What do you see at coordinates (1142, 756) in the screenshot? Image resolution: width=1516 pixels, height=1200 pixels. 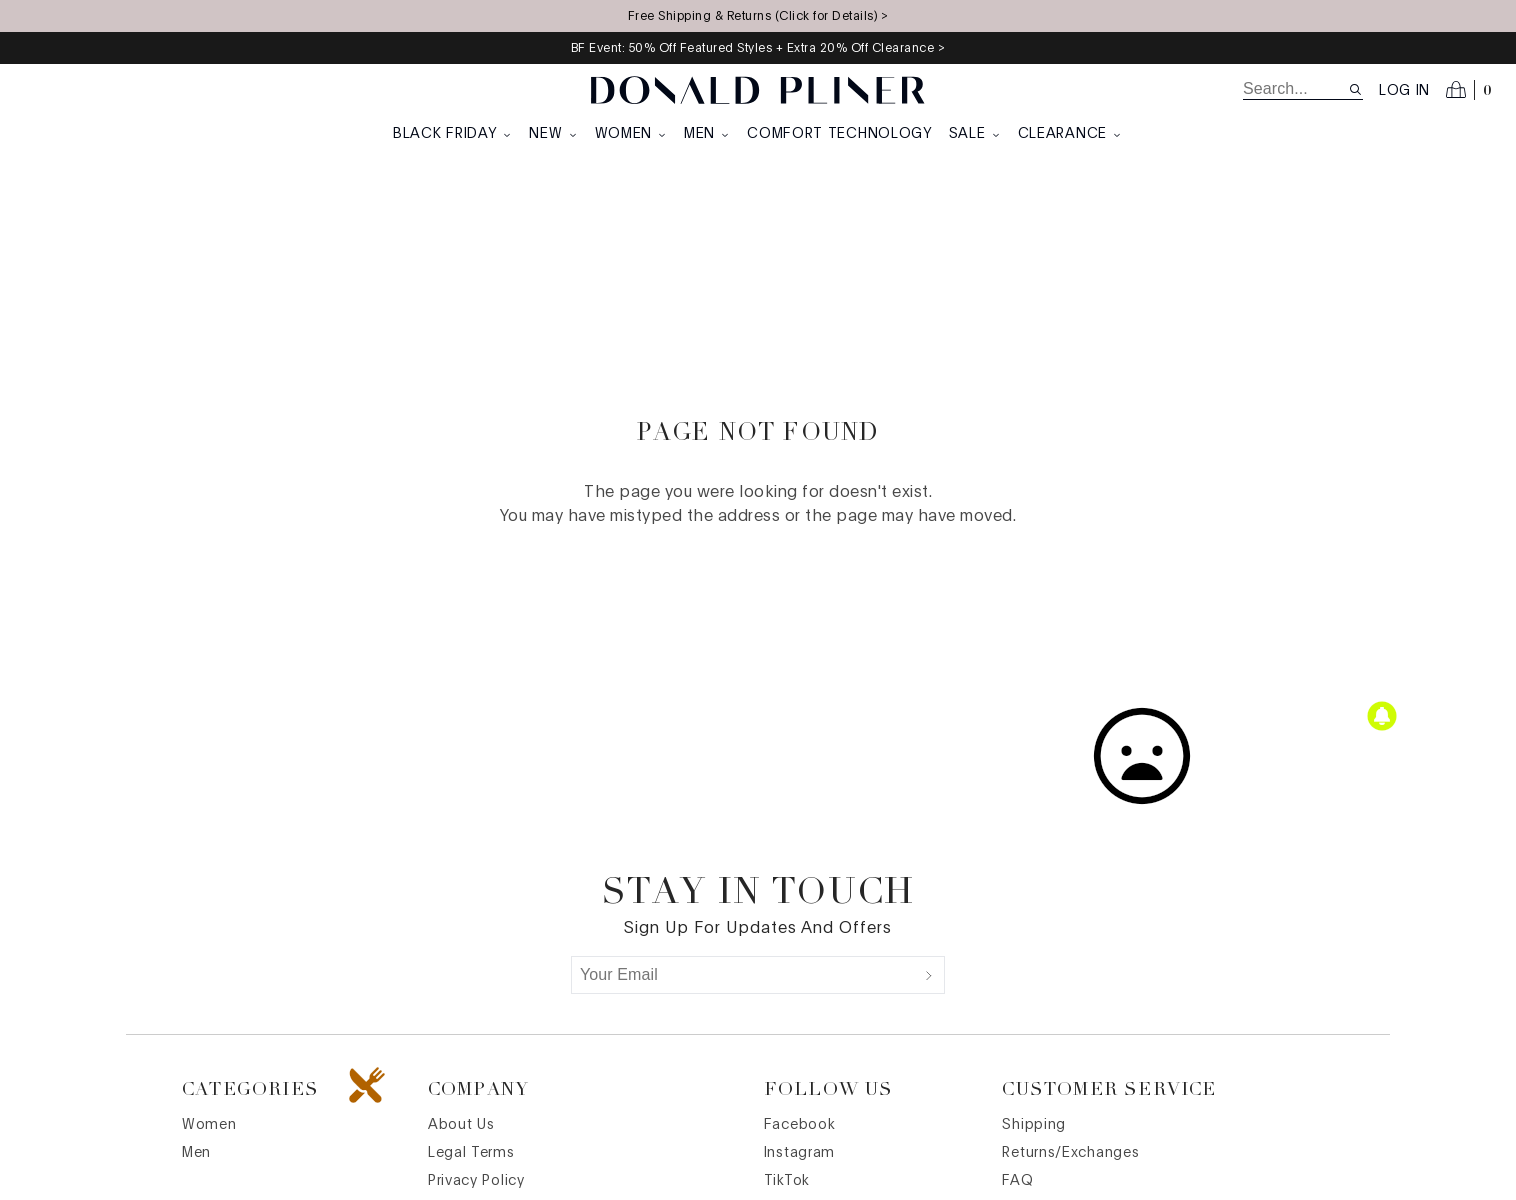 I see `express disappointment or negative feedback` at bounding box center [1142, 756].